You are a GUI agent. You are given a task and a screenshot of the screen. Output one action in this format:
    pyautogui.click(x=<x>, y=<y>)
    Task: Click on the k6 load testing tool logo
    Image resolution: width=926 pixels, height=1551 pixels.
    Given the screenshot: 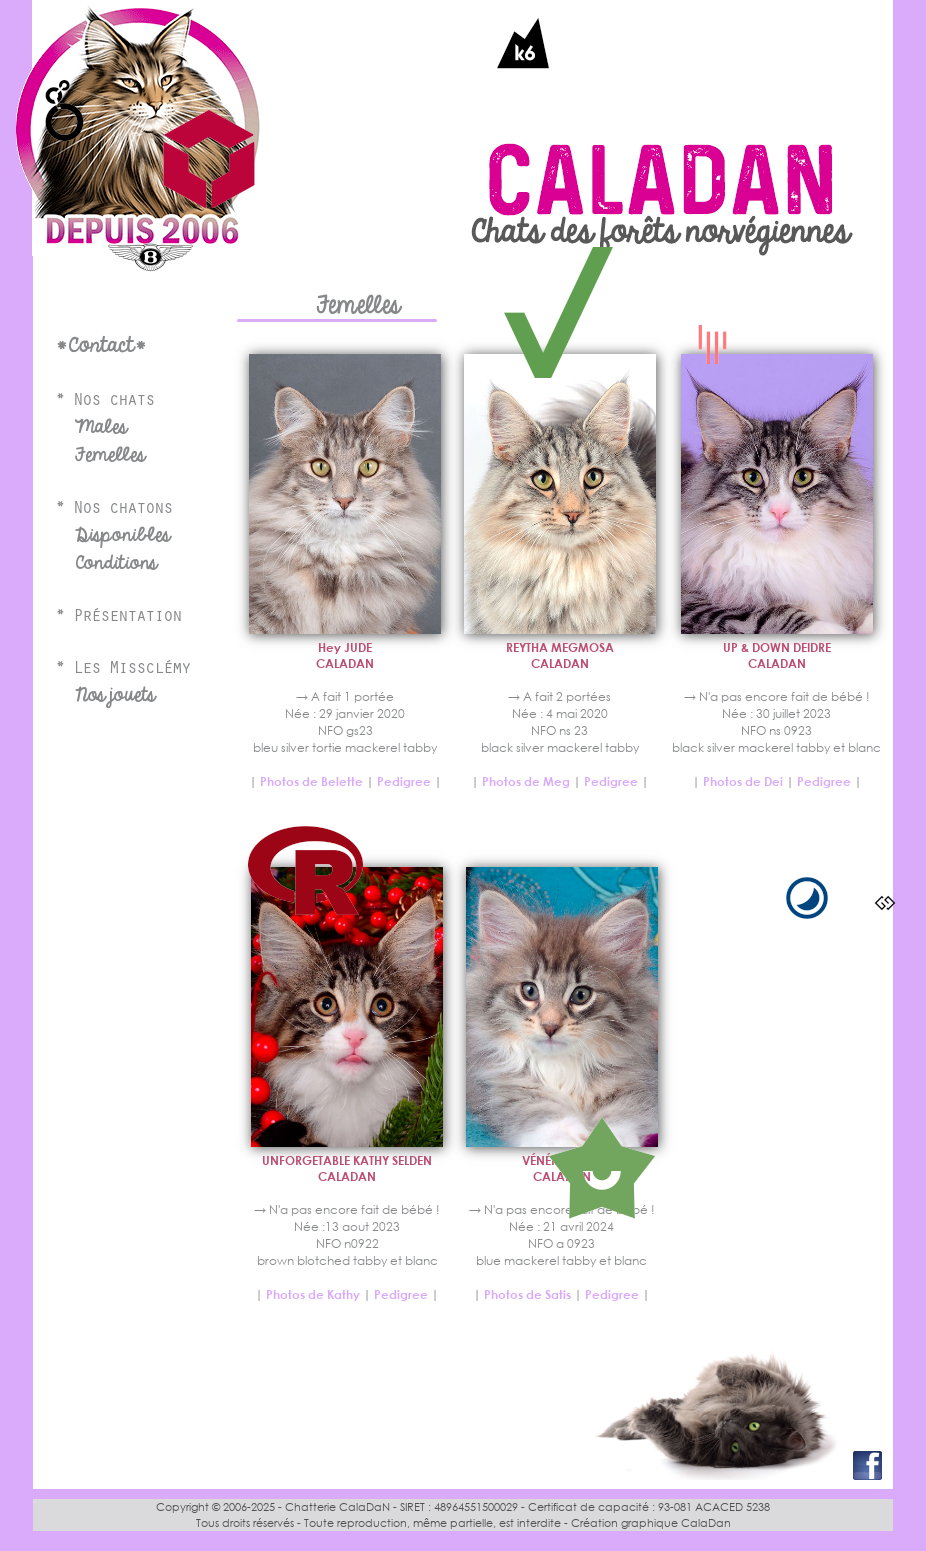 What is the action you would take?
    pyautogui.click(x=523, y=43)
    